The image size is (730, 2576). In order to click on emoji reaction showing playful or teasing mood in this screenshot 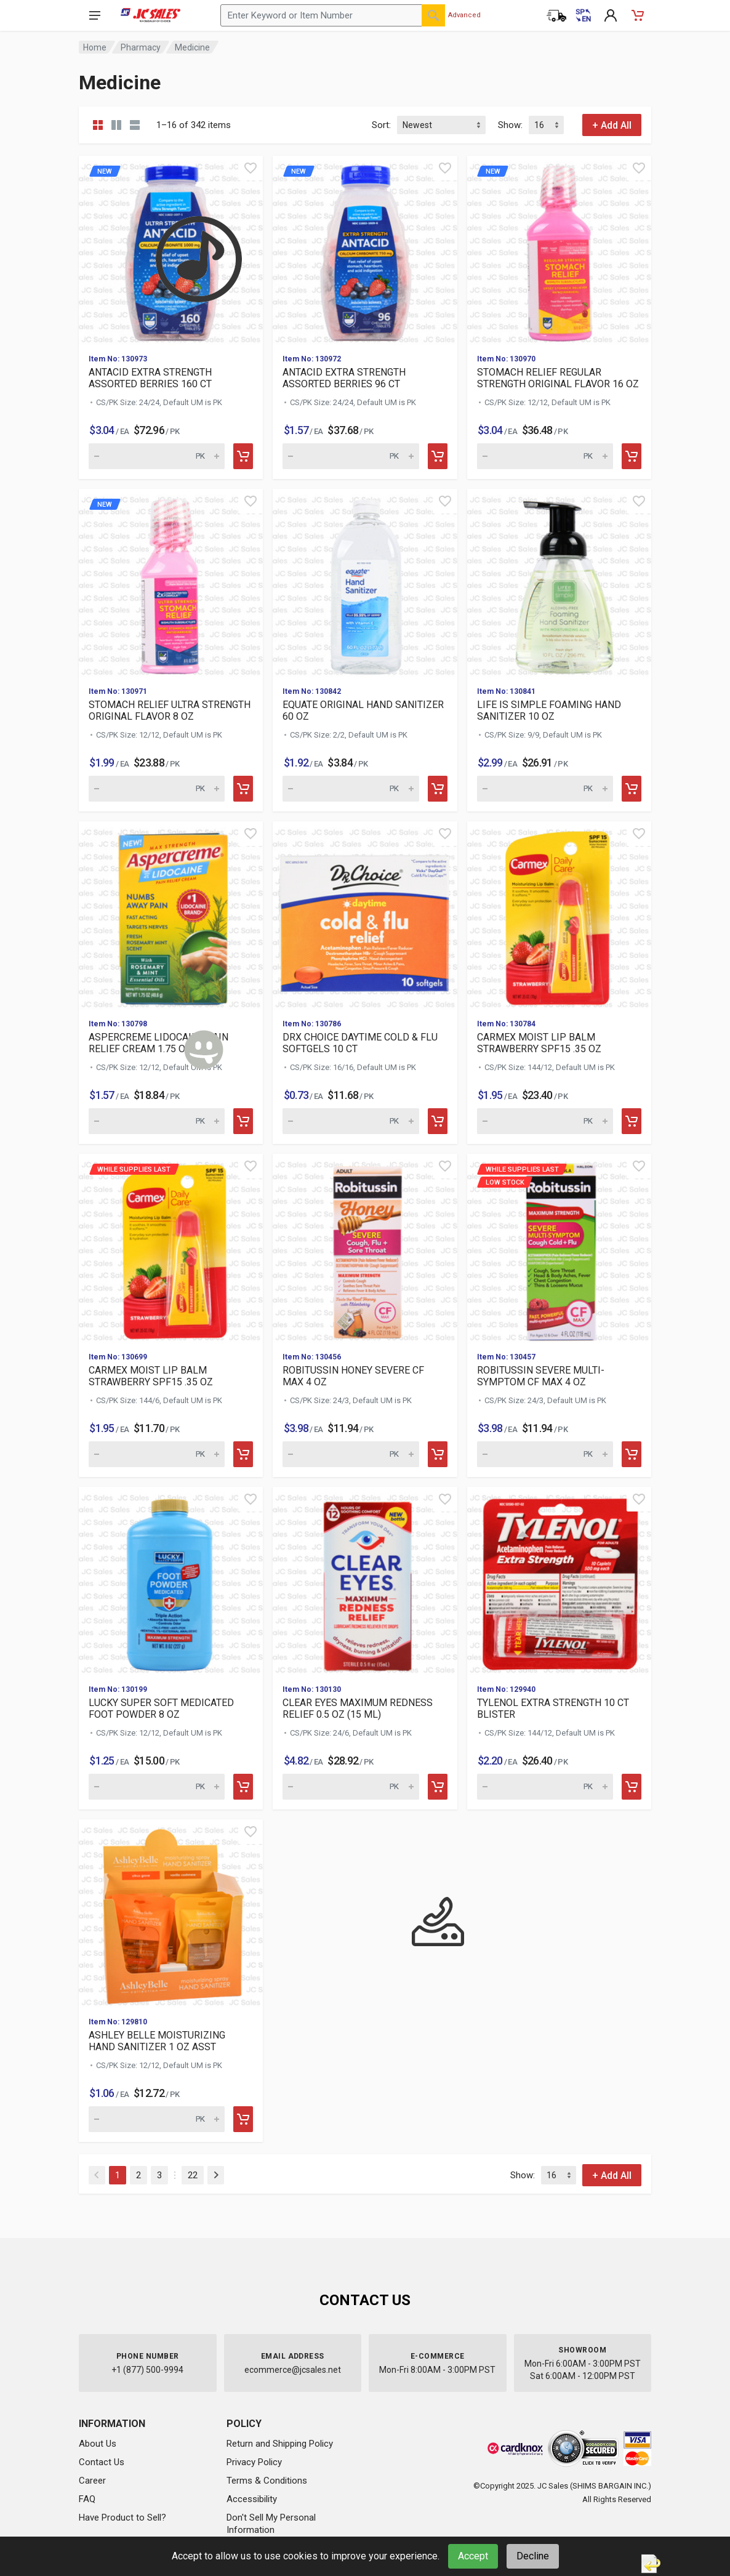, I will do `click(204, 1050)`.